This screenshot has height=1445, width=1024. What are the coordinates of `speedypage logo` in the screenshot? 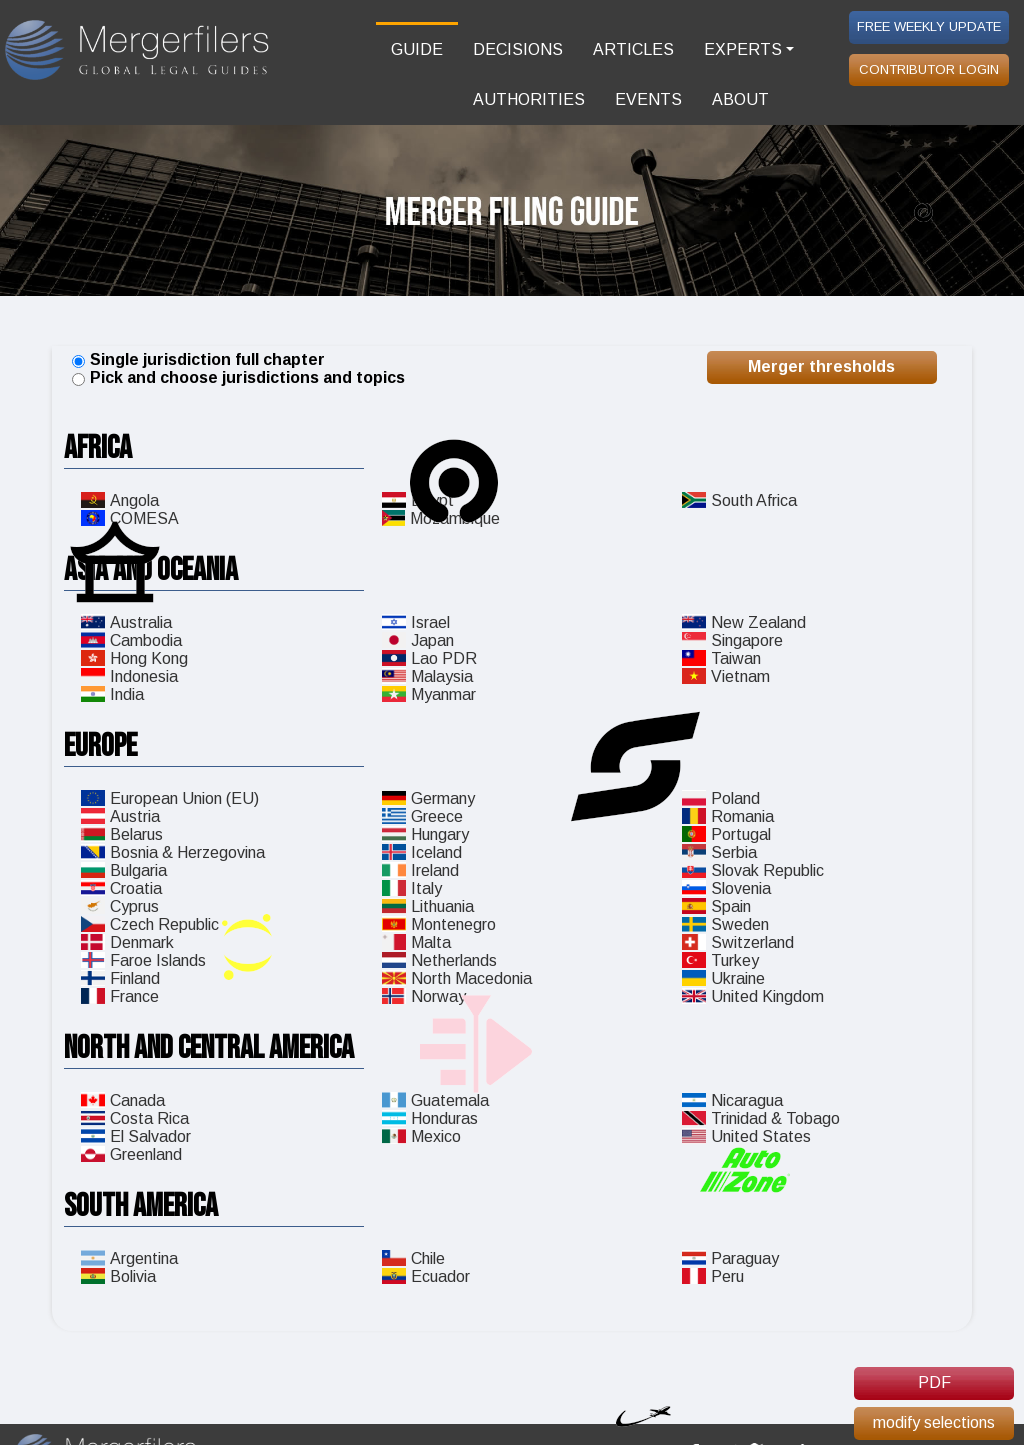 It's located at (635, 766).